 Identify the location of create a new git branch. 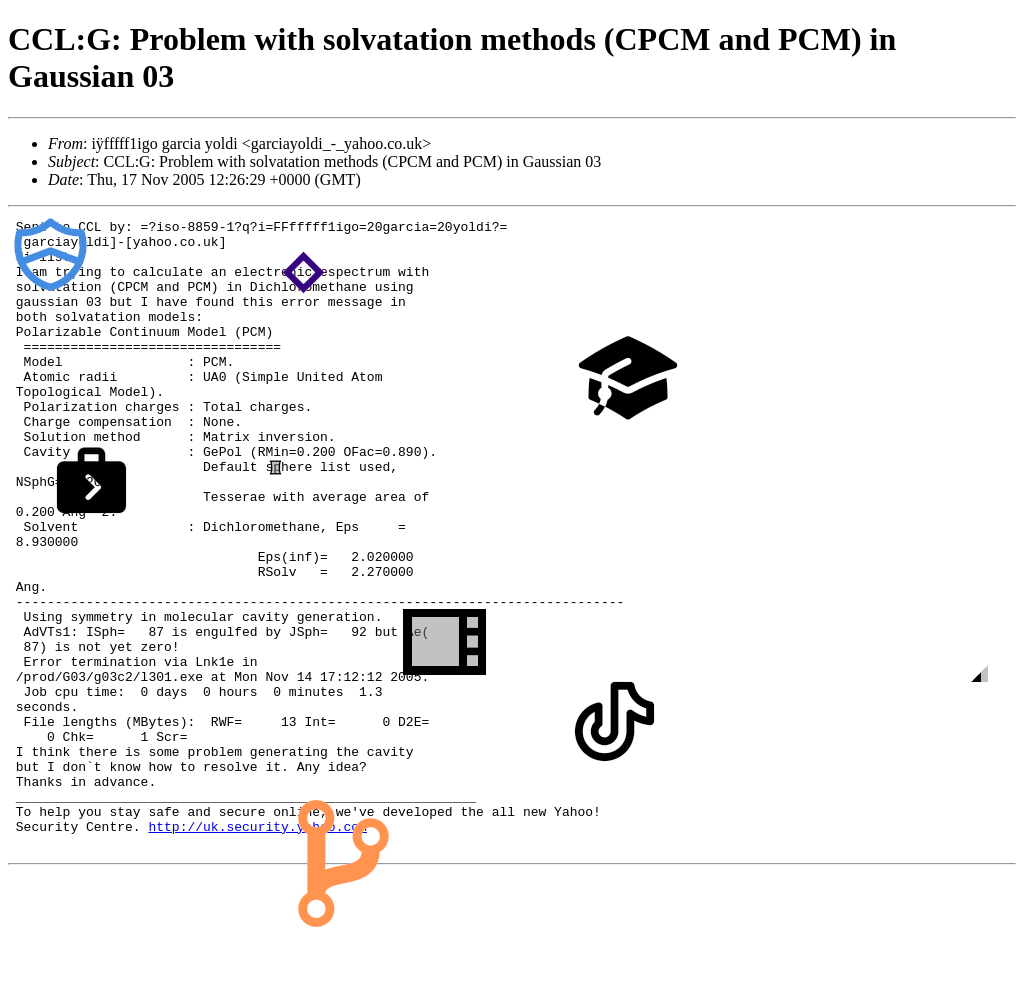
(343, 863).